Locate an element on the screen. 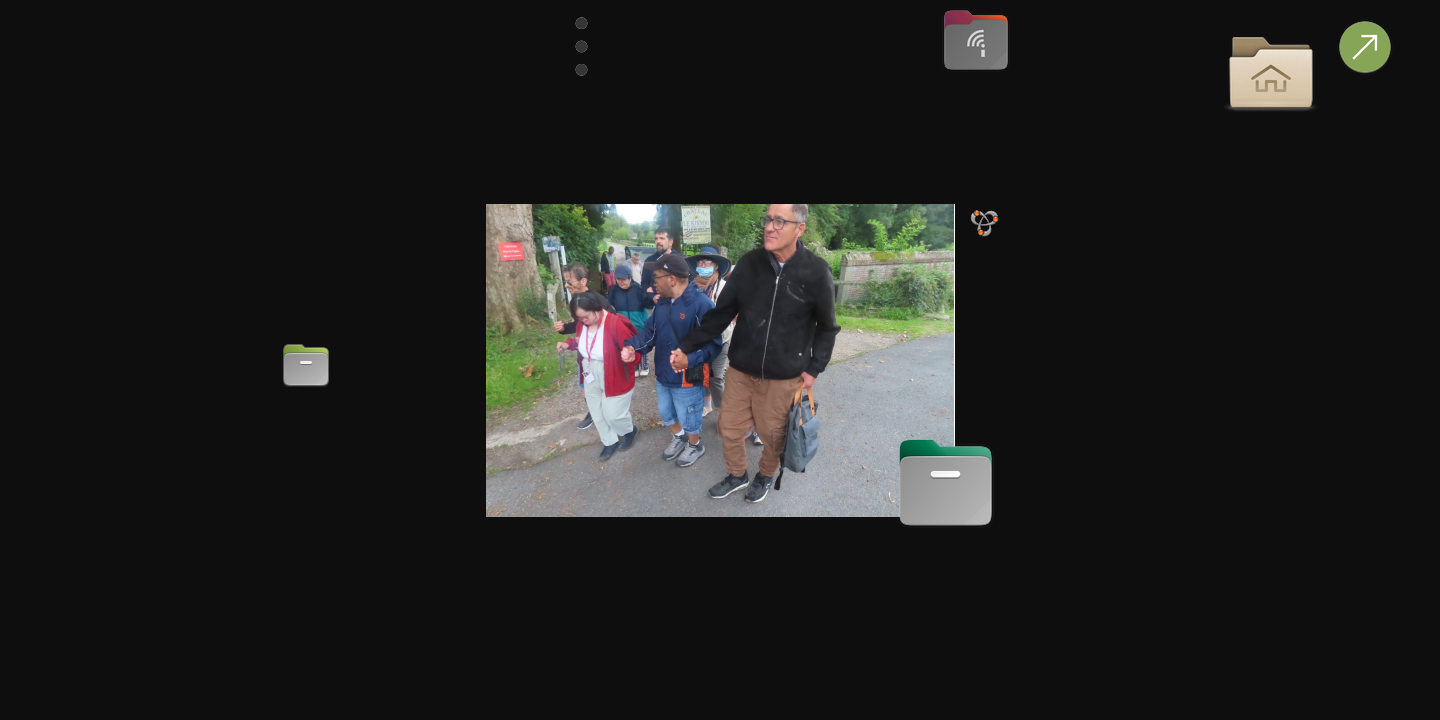  indicates a symbolic link or shortcut to another file is located at coordinates (1365, 47).